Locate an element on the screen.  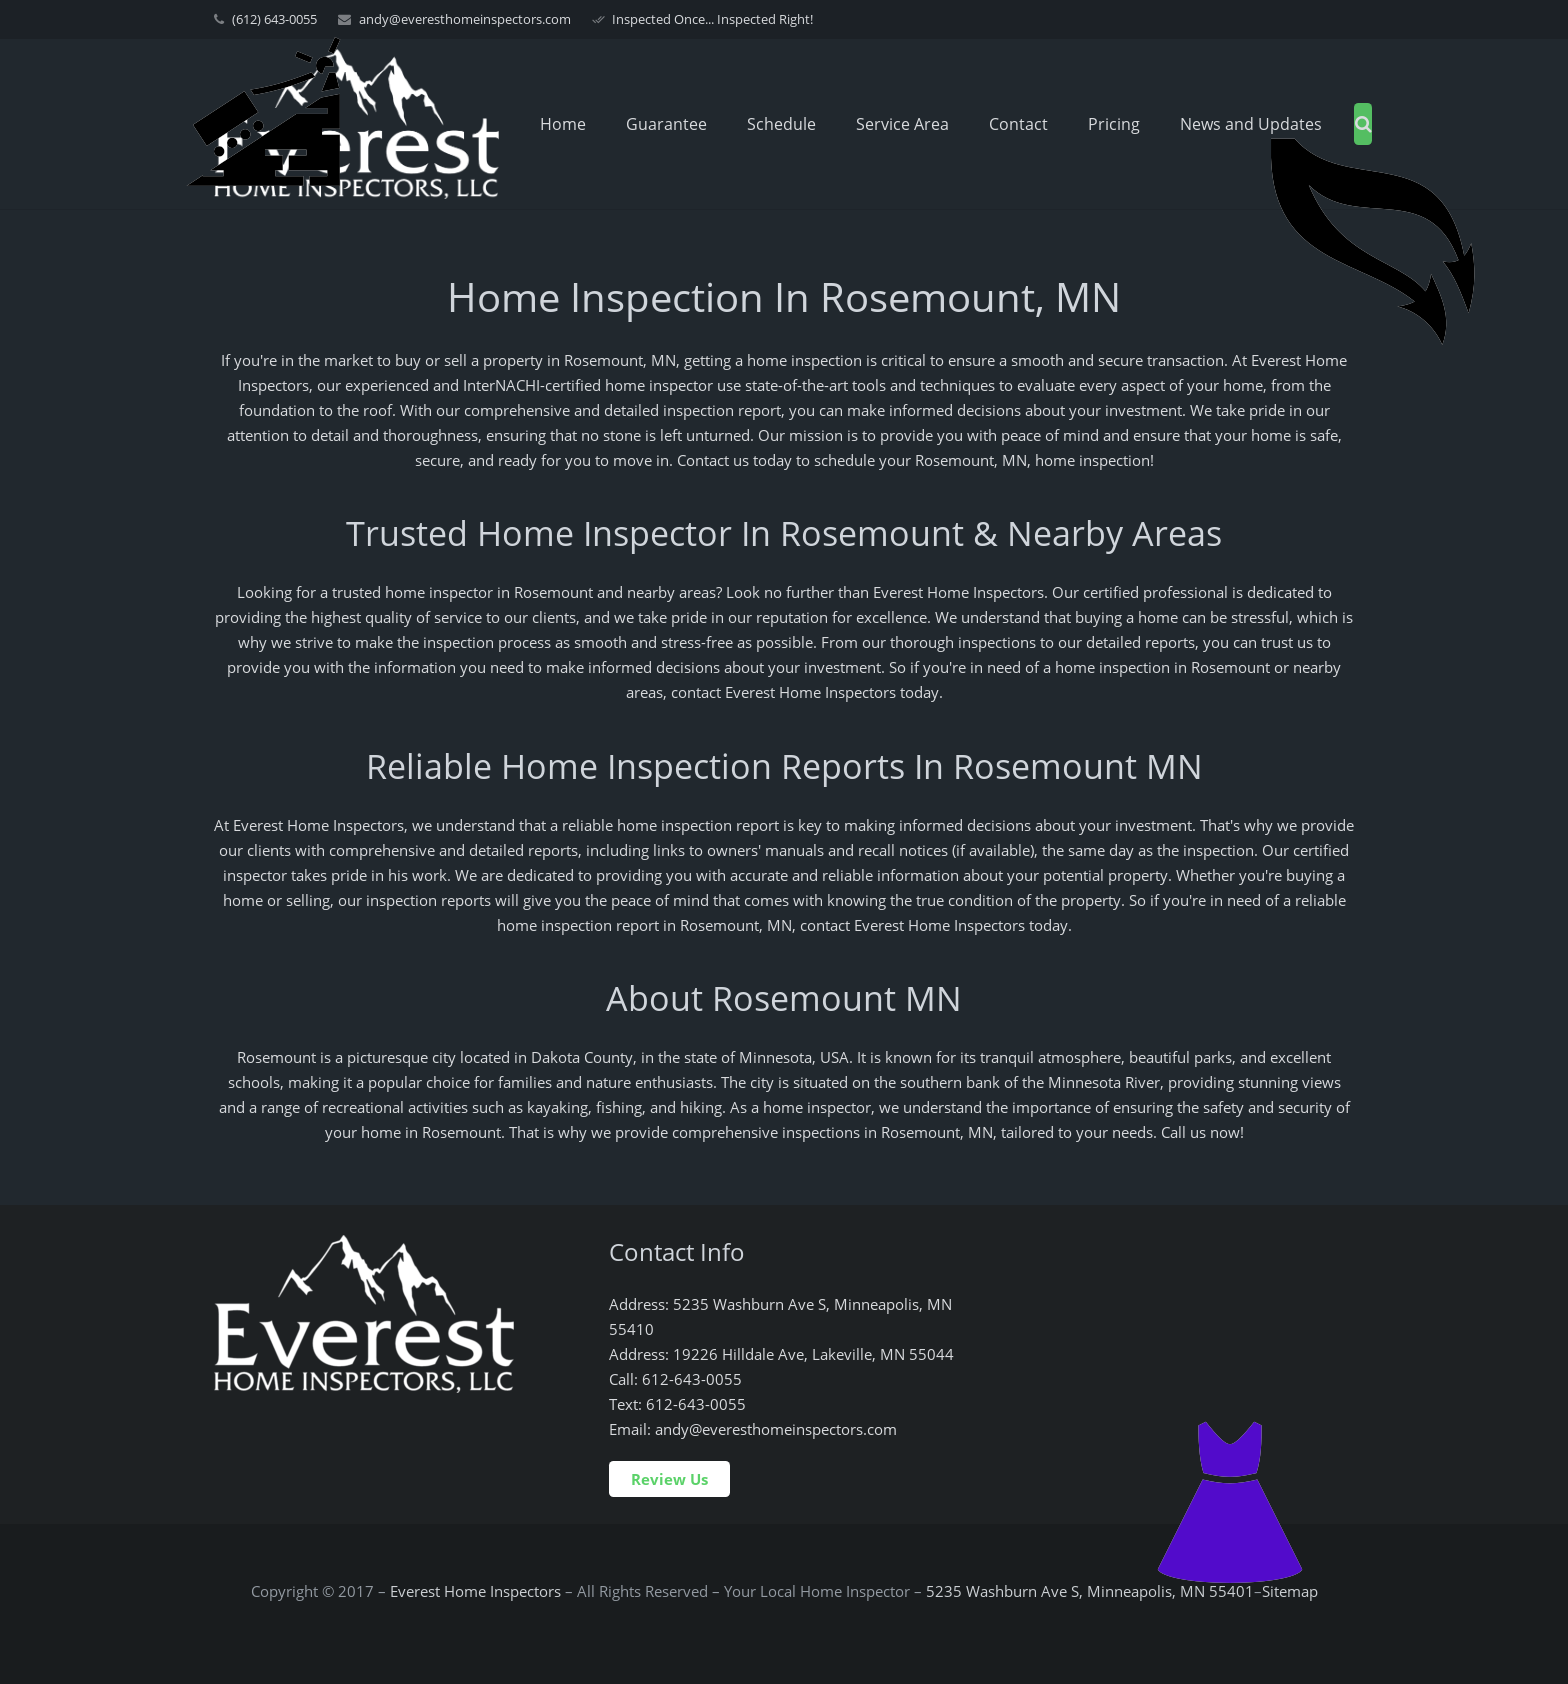
level up or progression indicator is located at coordinates (265, 111).